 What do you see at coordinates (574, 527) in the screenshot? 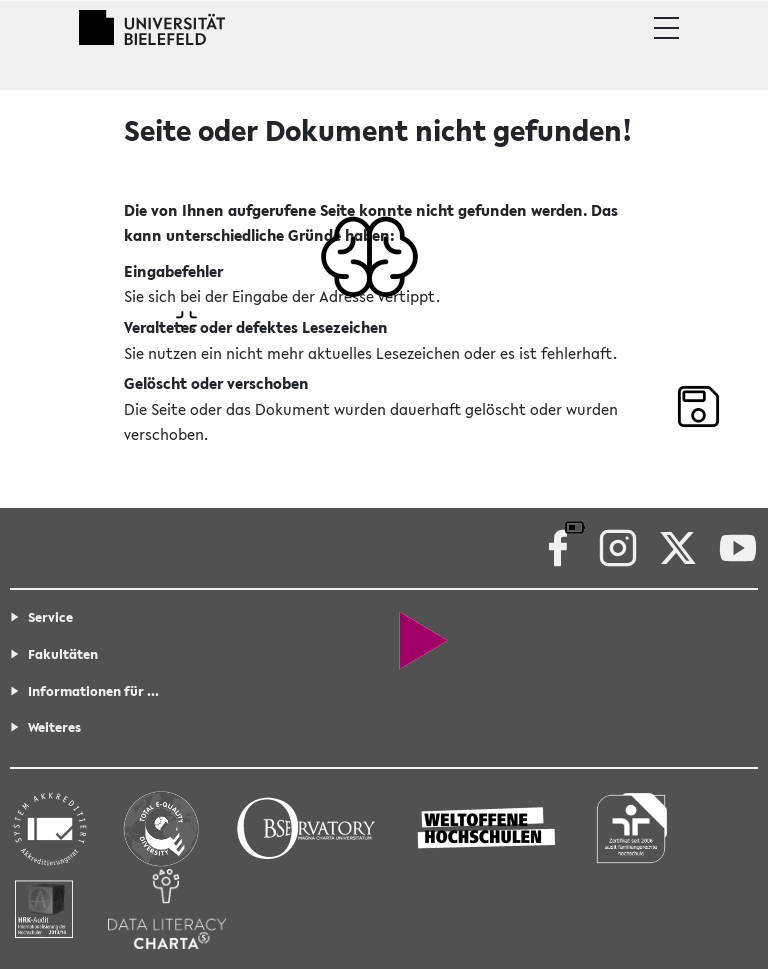
I see `indicates battery at 50% charge` at bounding box center [574, 527].